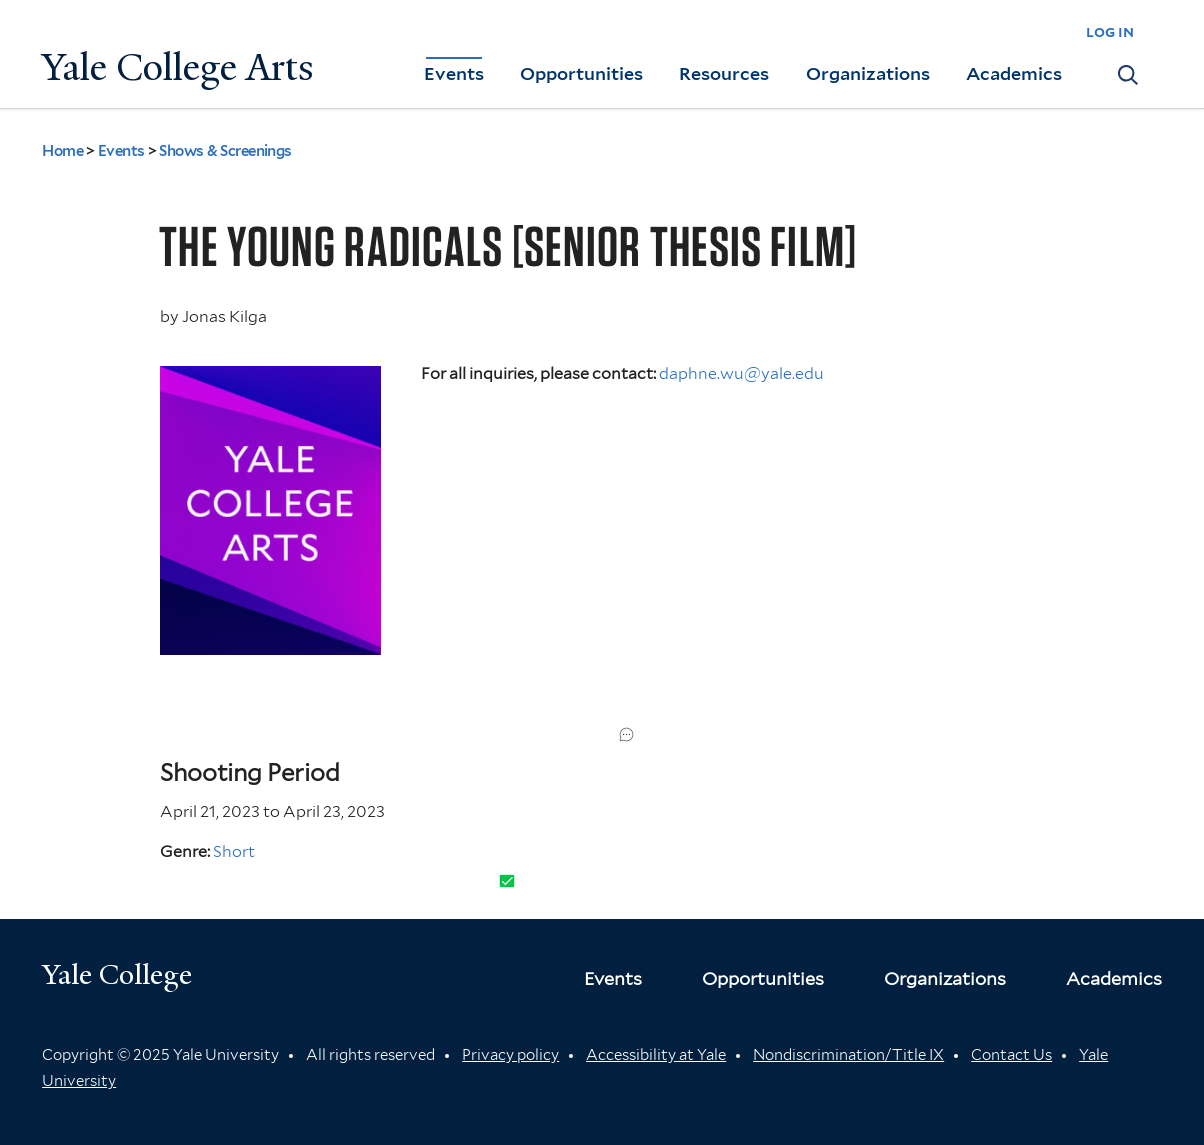 Image resolution: width=1204 pixels, height=1145 pixels. What do you see at coordinates (626, 734) in the screenshot?
I see `open chat or messaging` at bounding box center [626, 734].